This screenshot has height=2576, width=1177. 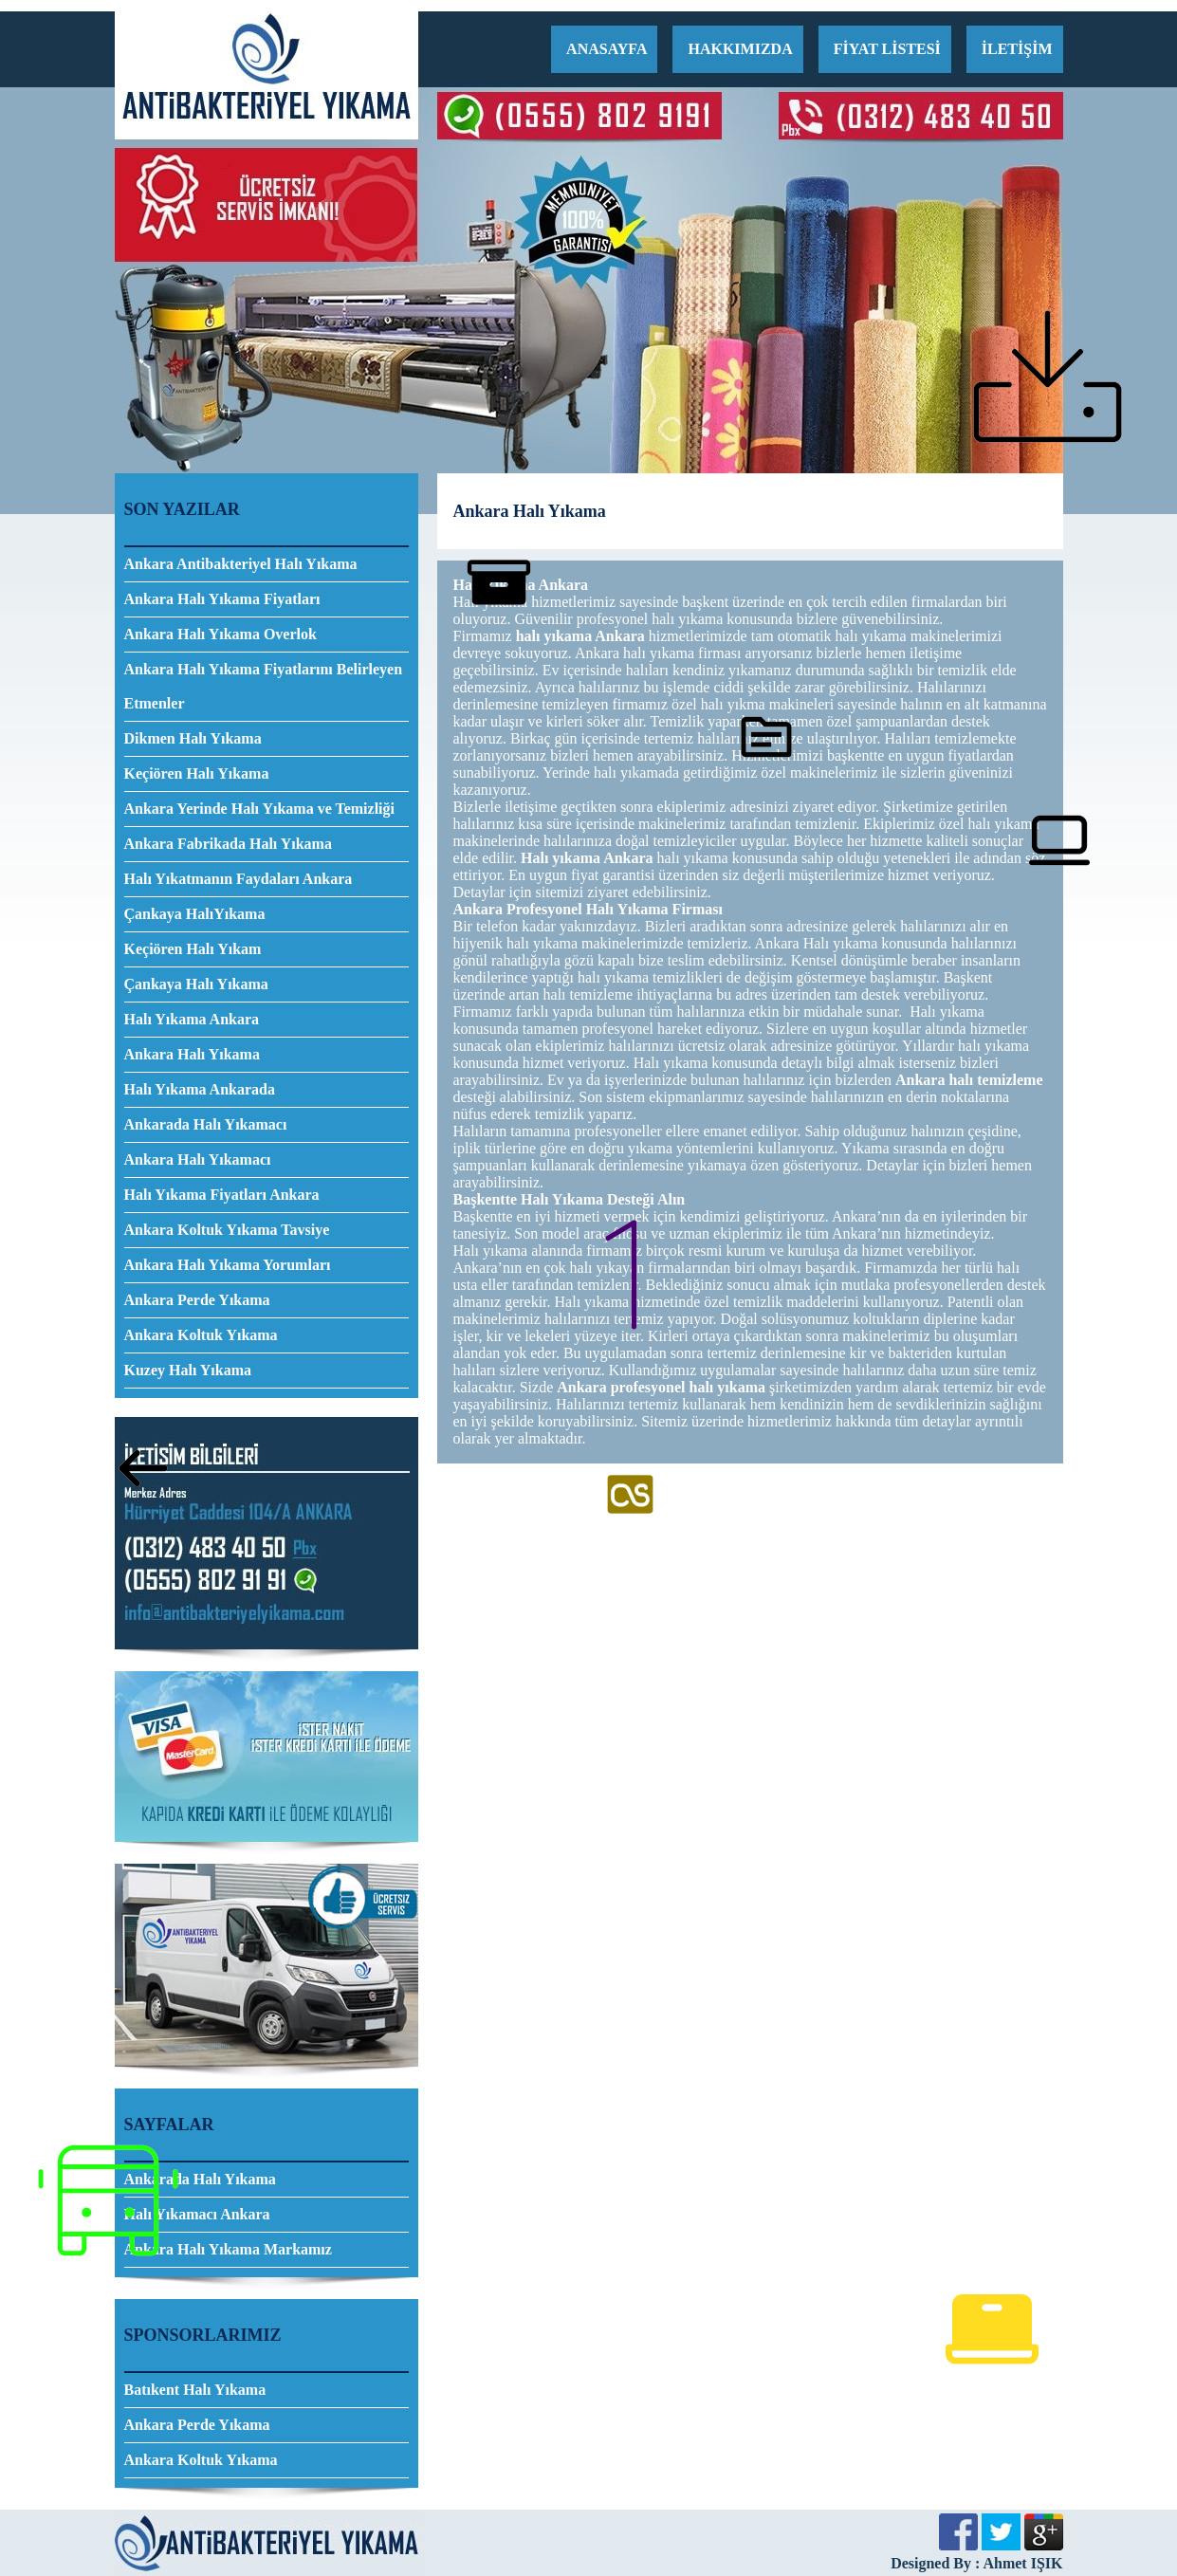 What do you see at coordinates (629, 1275) in the screenshot?
I see `indicates first place or top ranking` at bounding box center [629, 1275].